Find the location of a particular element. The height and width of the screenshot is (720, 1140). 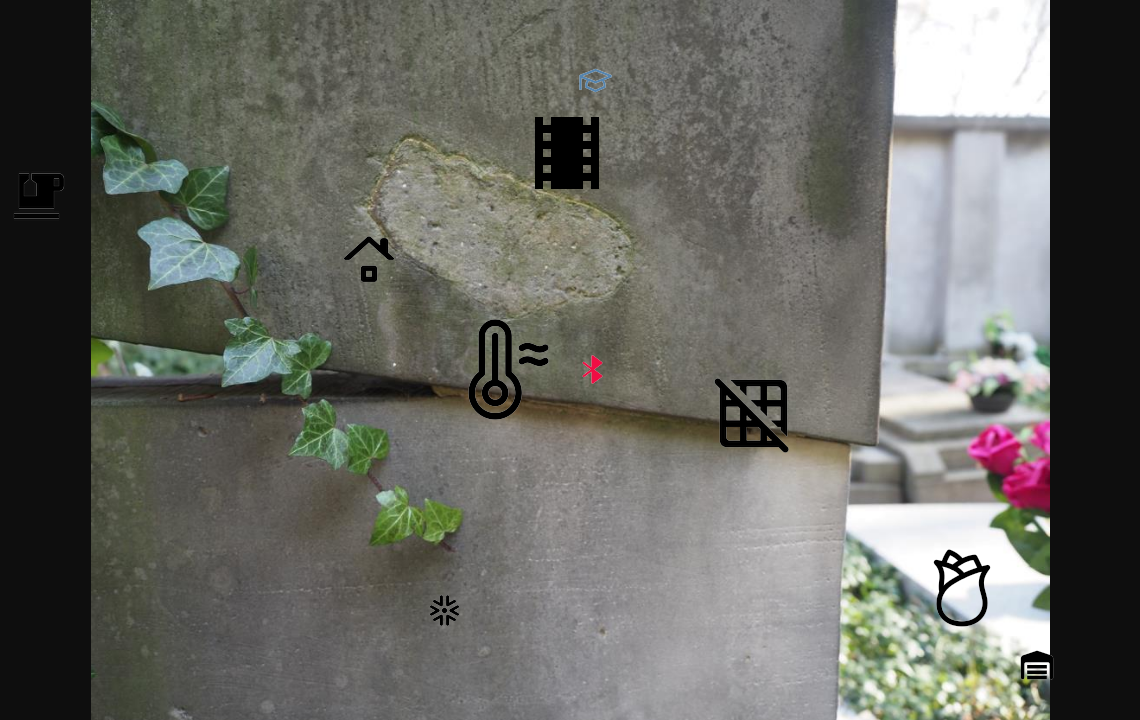

connect to Snowflake data platform is located at coordinates (444, 610).